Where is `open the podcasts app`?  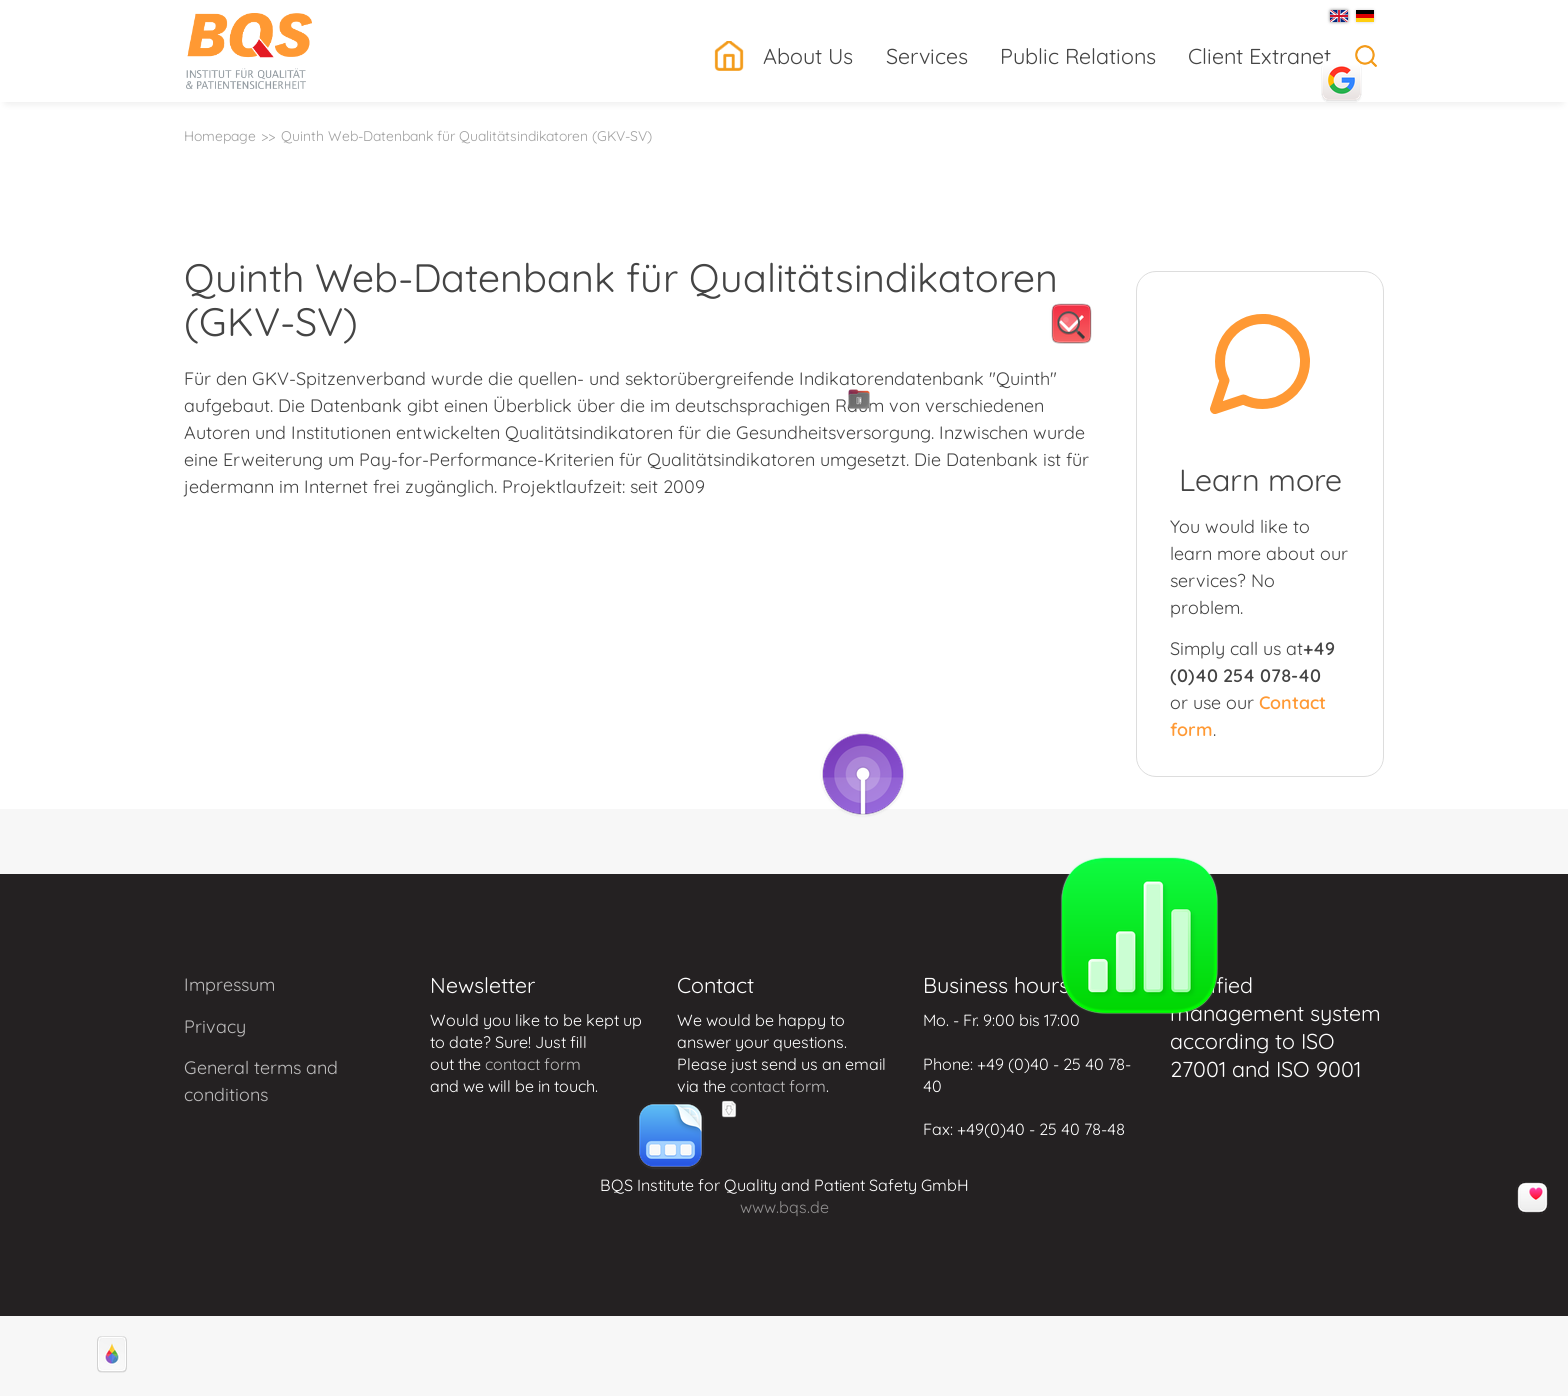 open the podcasts app is located at coordinates (863, 774).